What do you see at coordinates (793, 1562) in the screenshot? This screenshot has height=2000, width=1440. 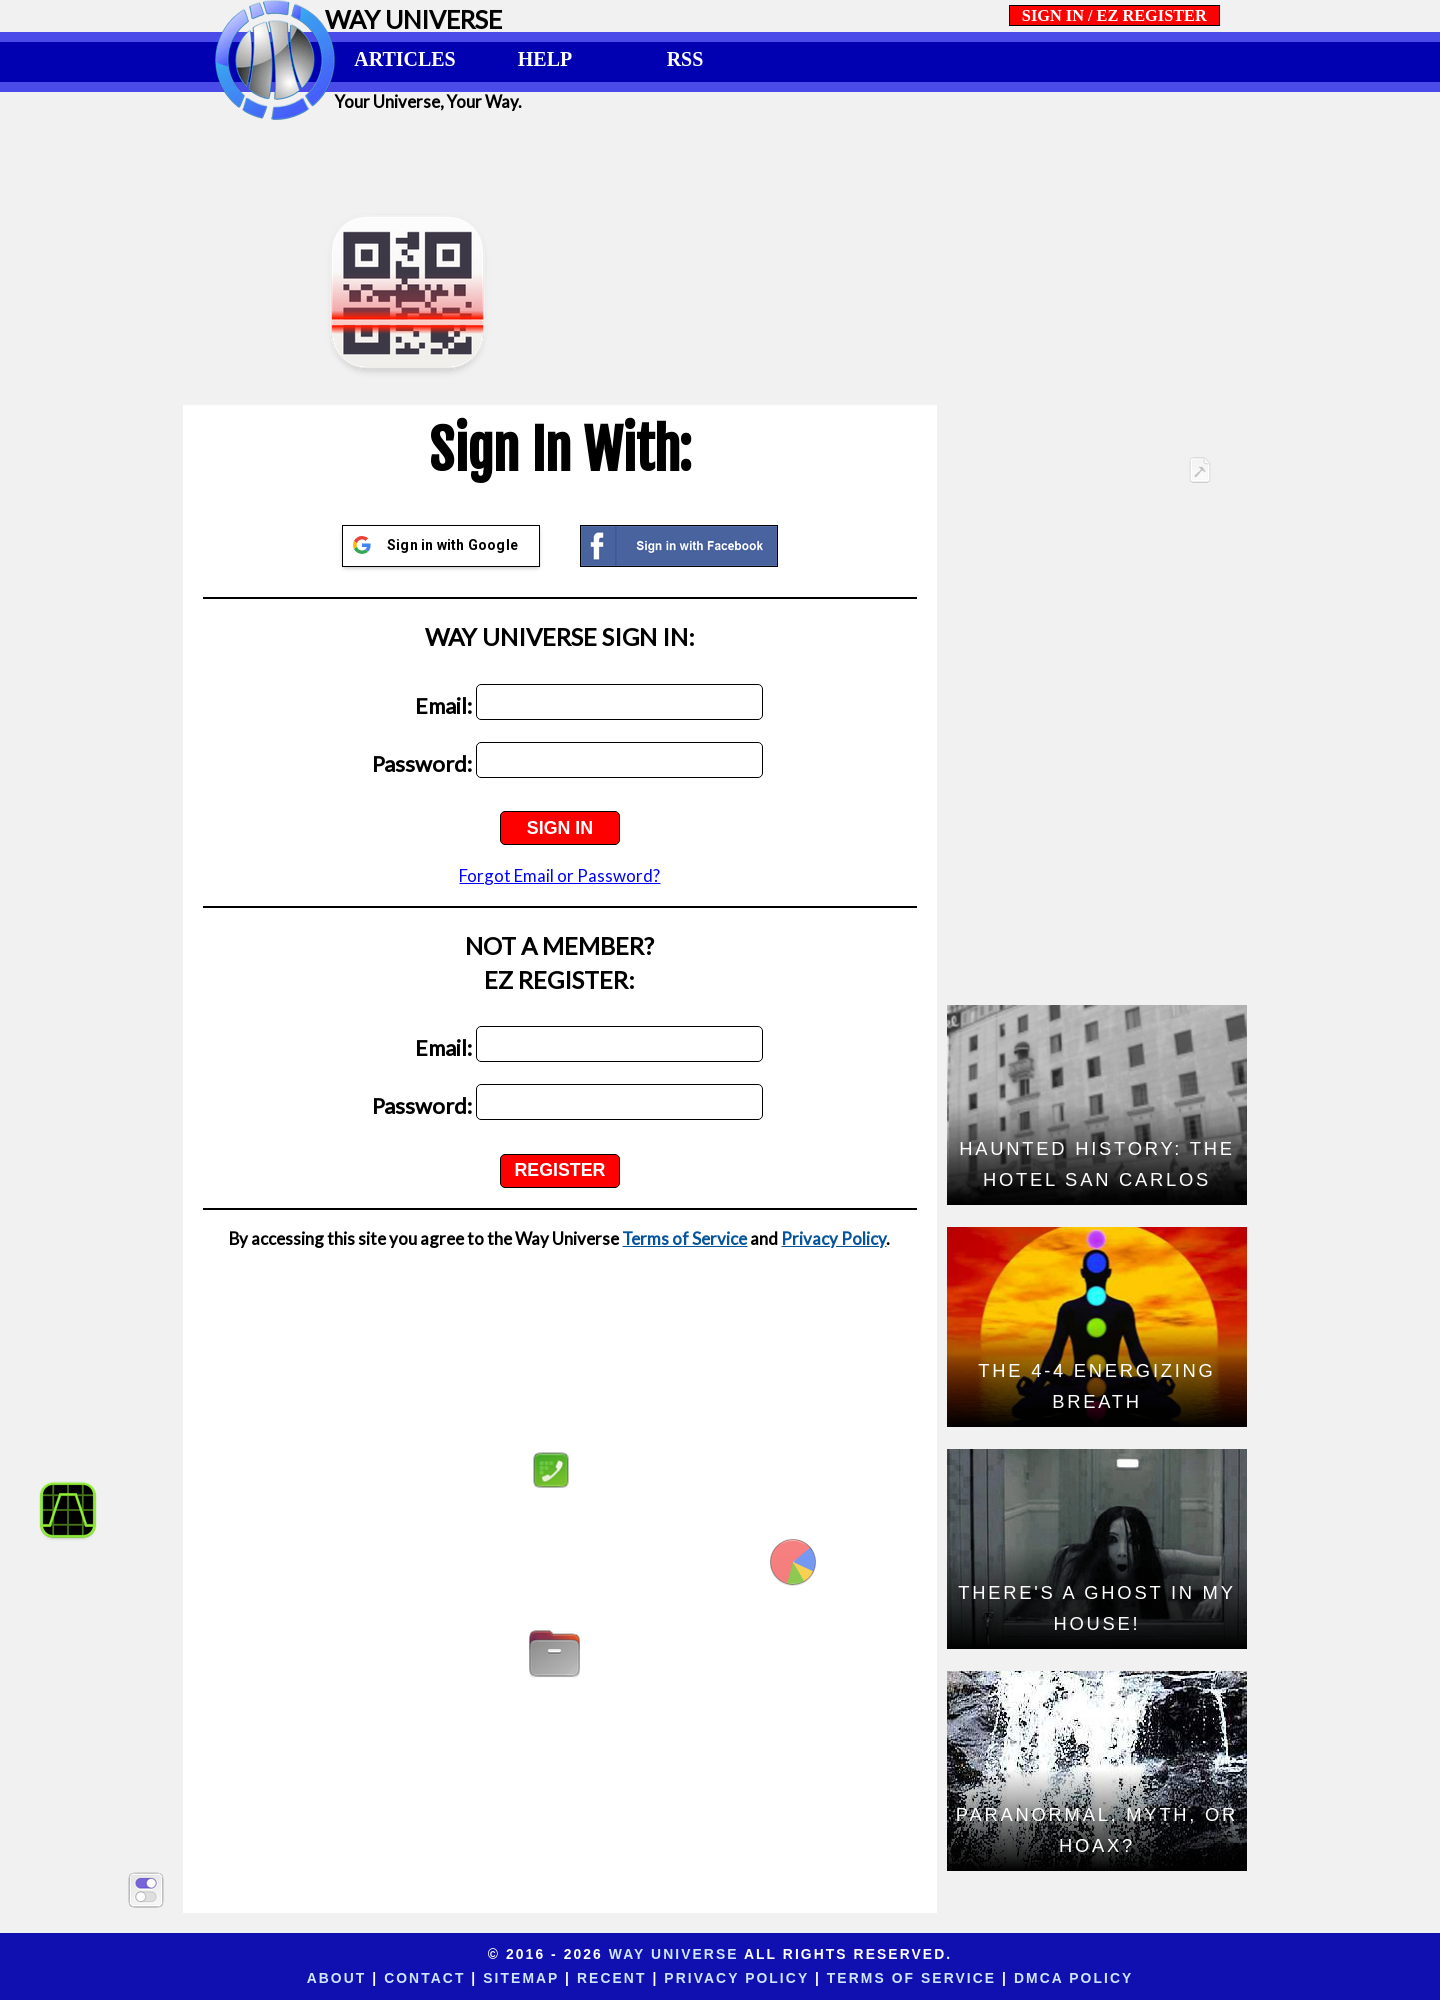 I see `open disk usage analyzer app` at bounding box center [793, 1562].